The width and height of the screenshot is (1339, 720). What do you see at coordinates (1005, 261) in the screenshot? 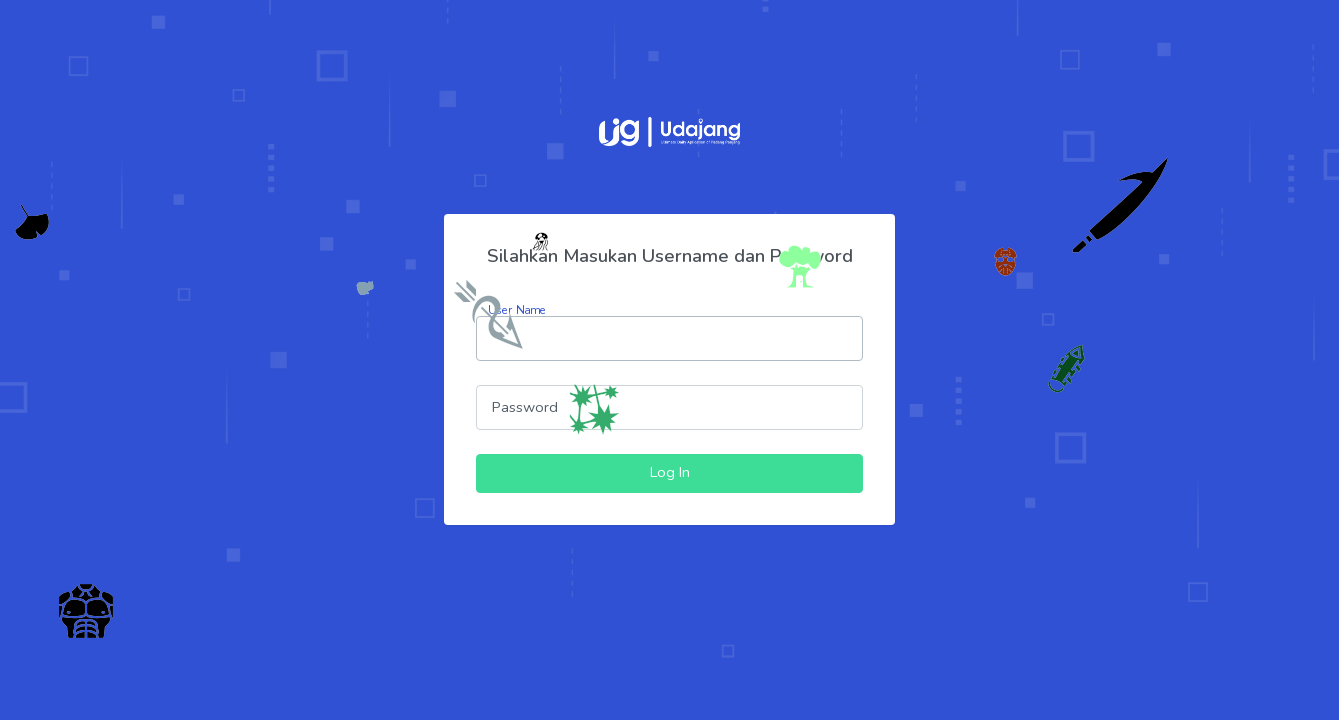
I see `hockey mask icon for horror or slasher game genre` at bounding box center [1005, 261].